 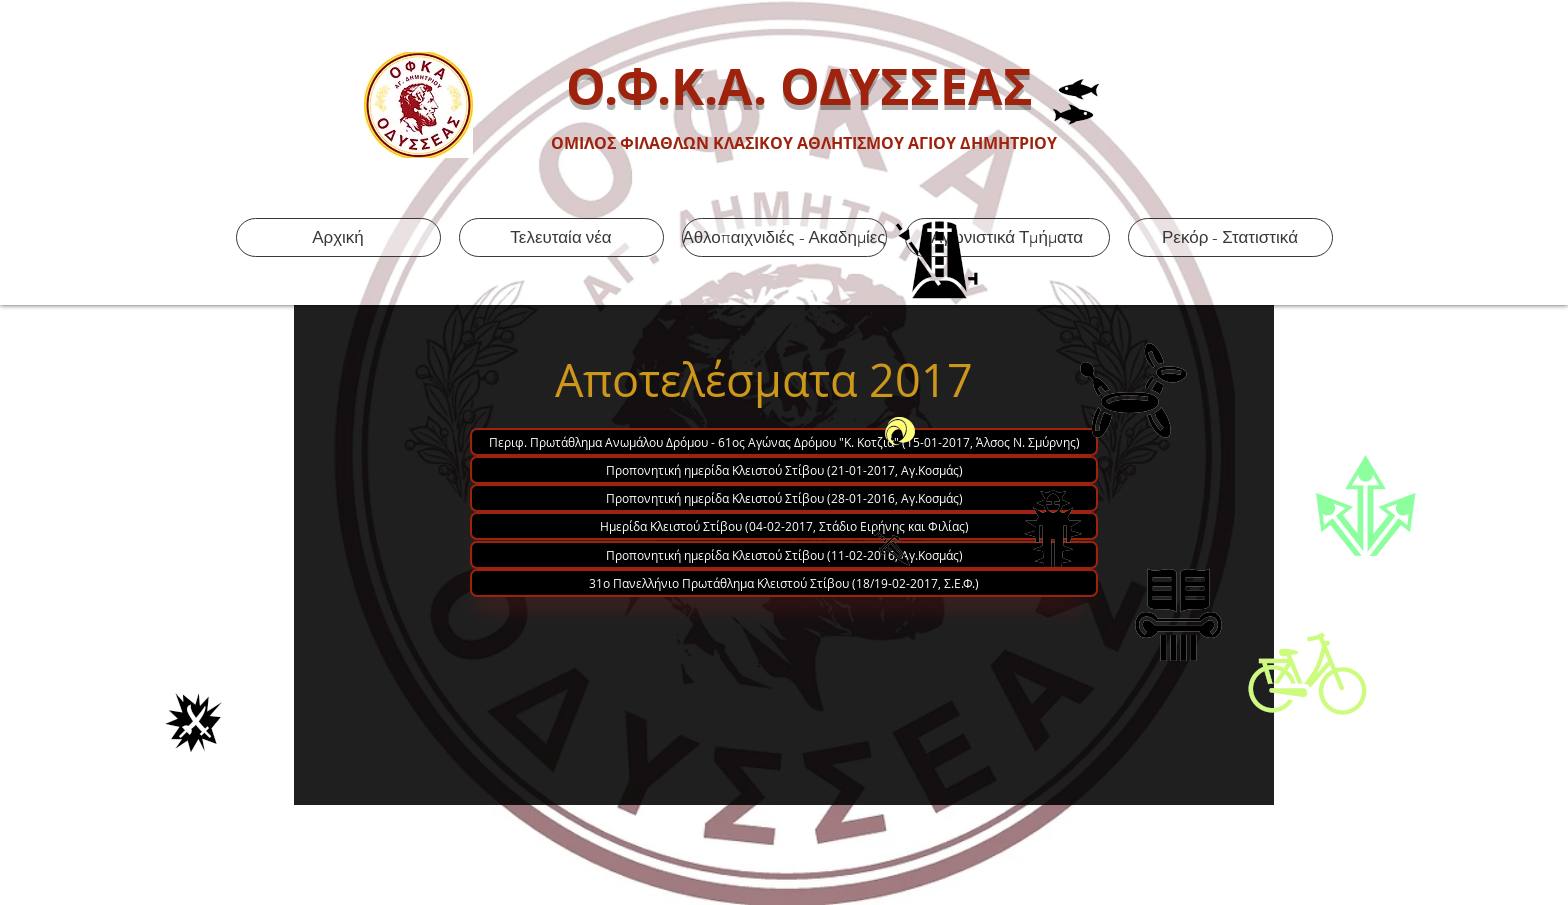 I want to click on set tempo or timing for music playback, so click(x=939, y=254).